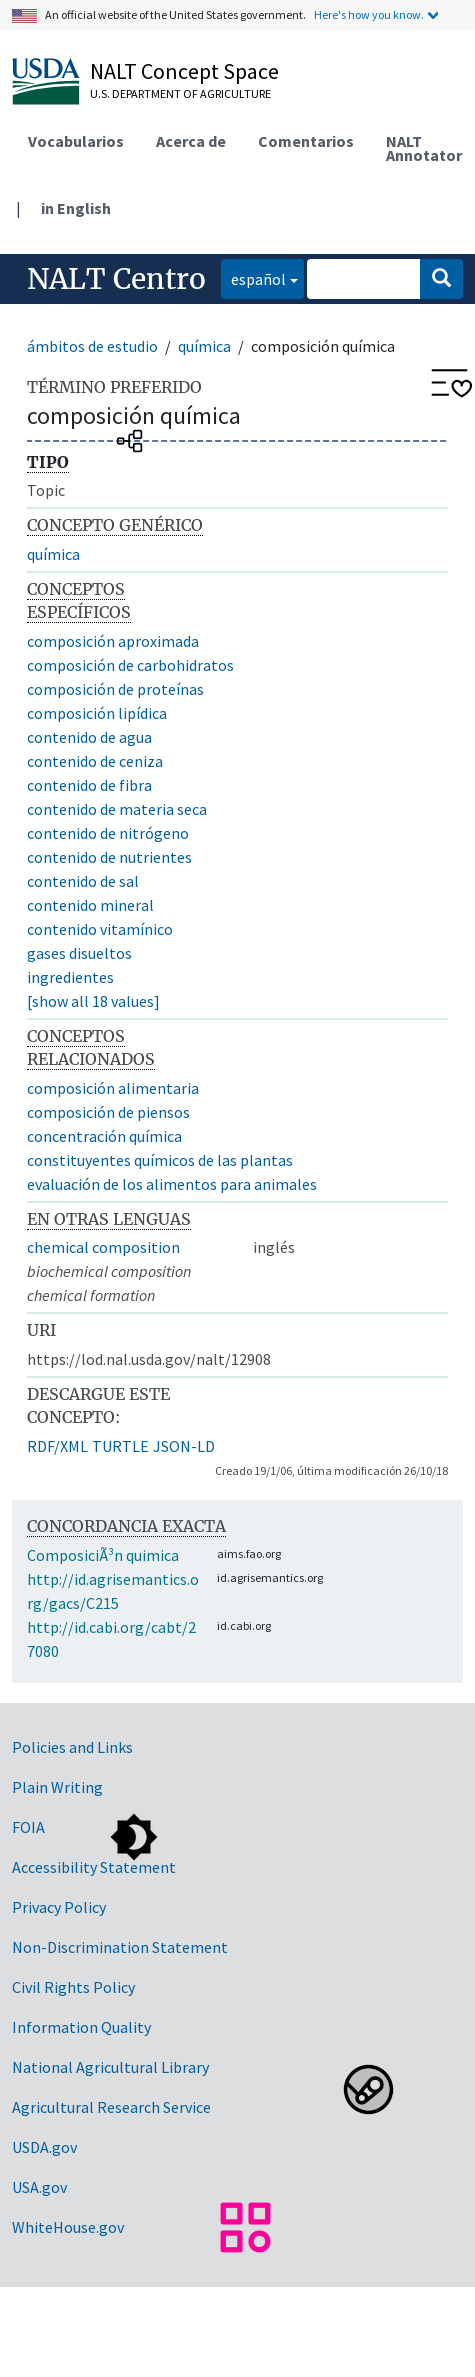 The height and width of the screenshot is (2377, 475). What do you see at coordinates (131, 441) in the screenshot?
I see `view hierarchical organization or folder structure` at bounding box center [131, 441].